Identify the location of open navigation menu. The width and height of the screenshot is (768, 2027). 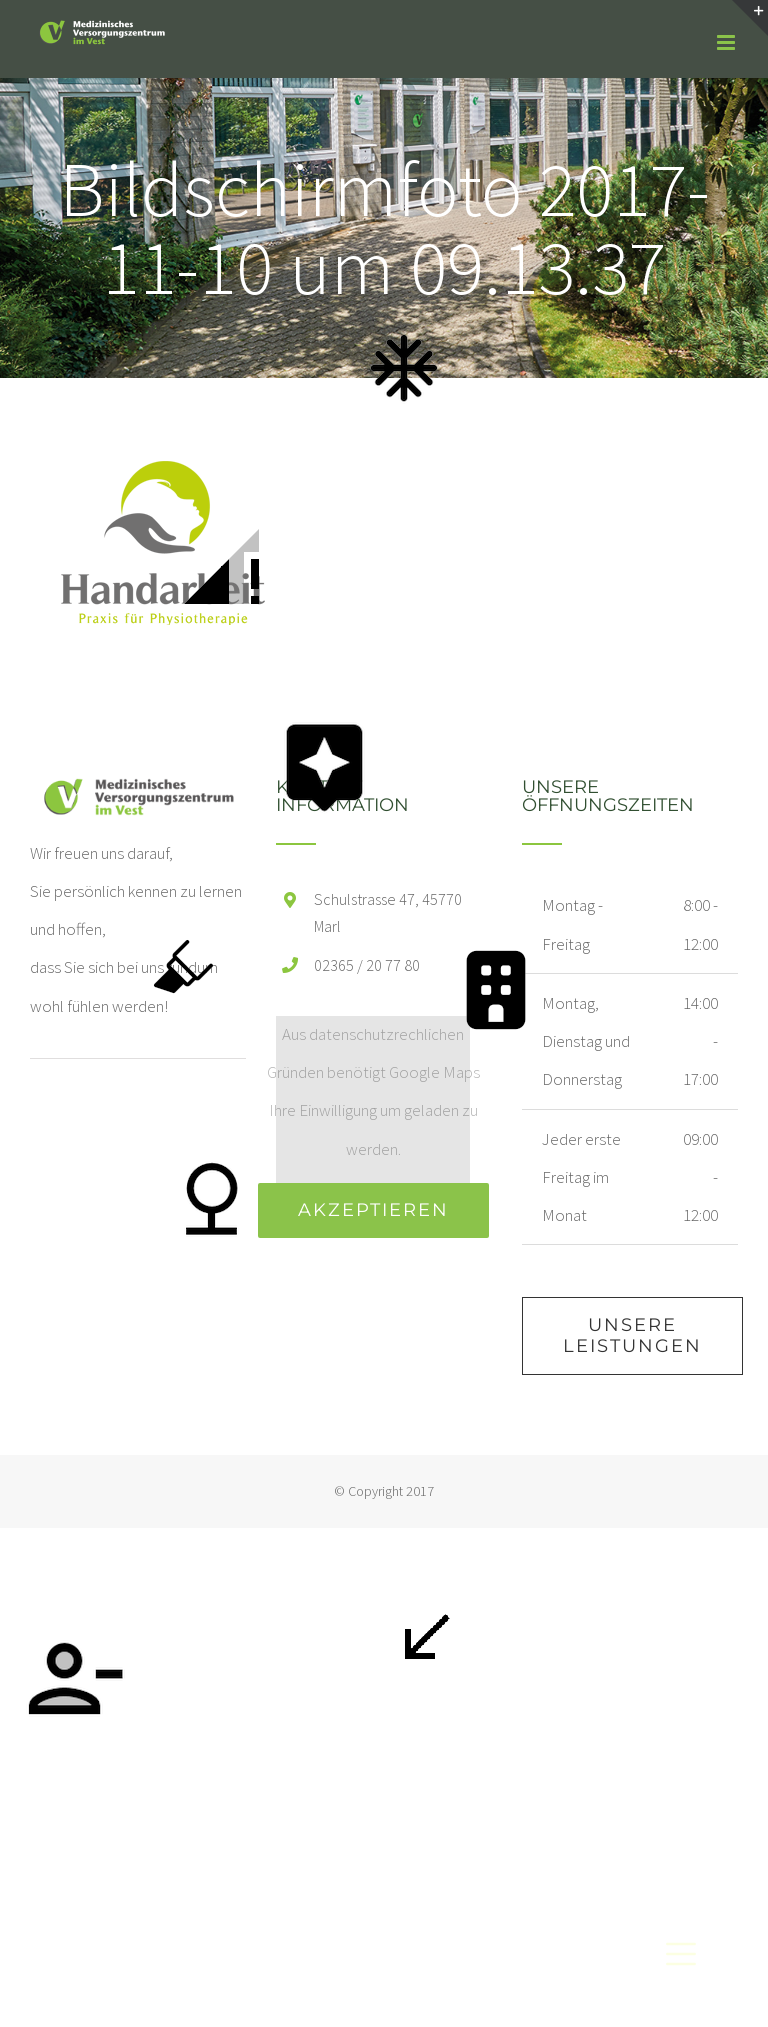
(681, 1954).